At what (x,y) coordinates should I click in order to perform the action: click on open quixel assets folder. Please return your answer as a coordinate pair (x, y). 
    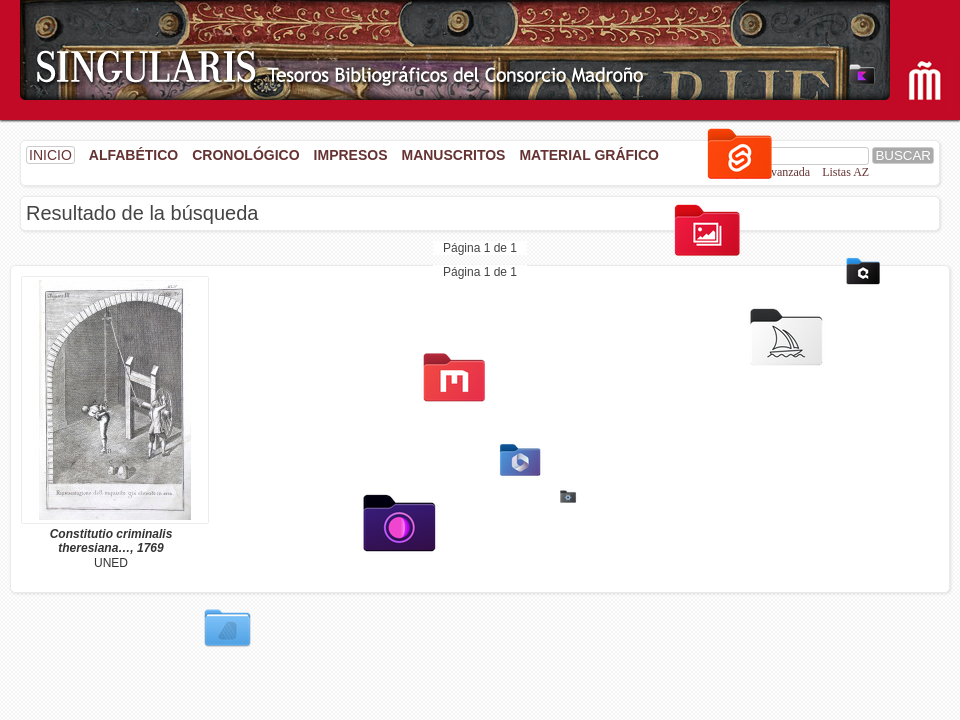
    Looking at the image, I should click on (863, 272).